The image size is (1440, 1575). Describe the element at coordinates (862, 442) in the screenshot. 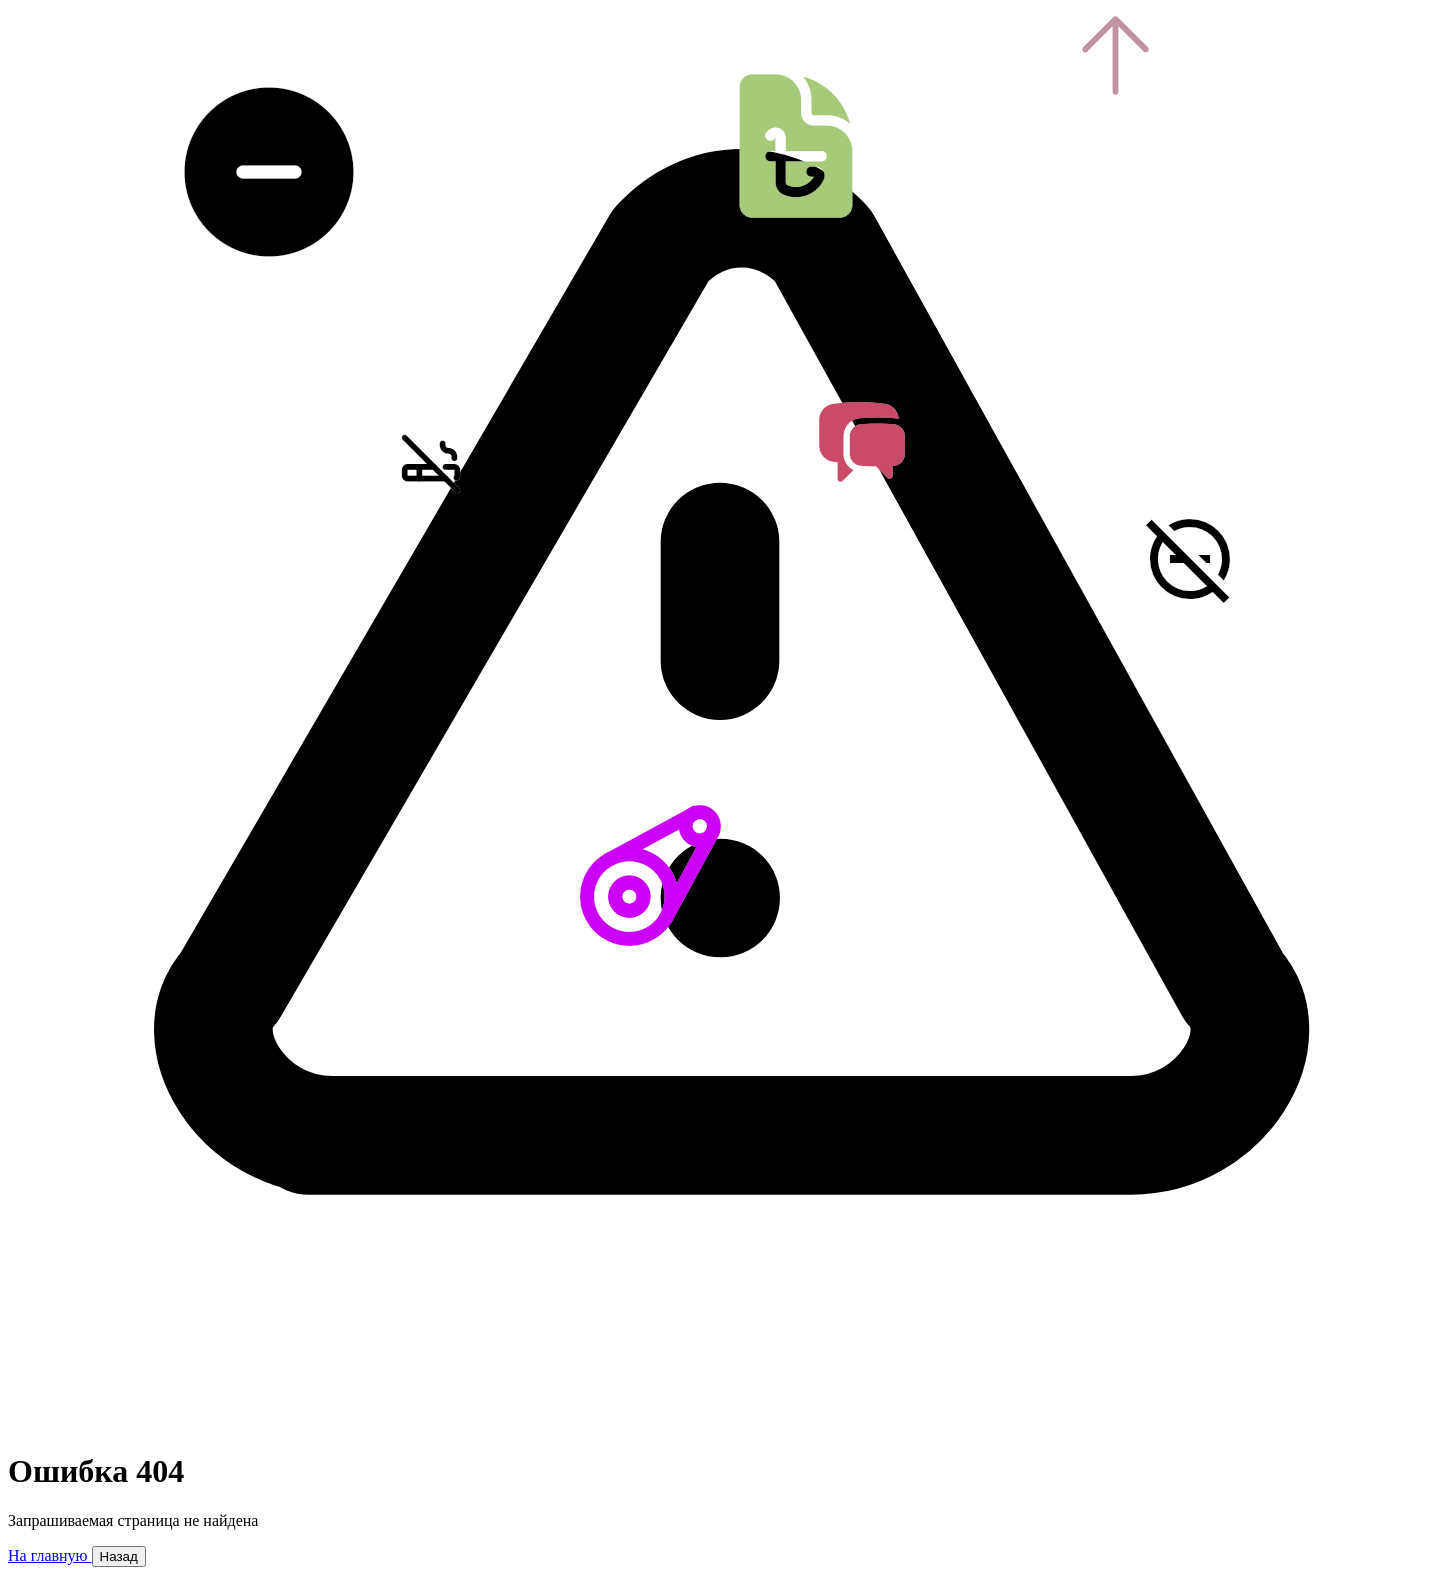

I see `open messaging or chat` at that location.